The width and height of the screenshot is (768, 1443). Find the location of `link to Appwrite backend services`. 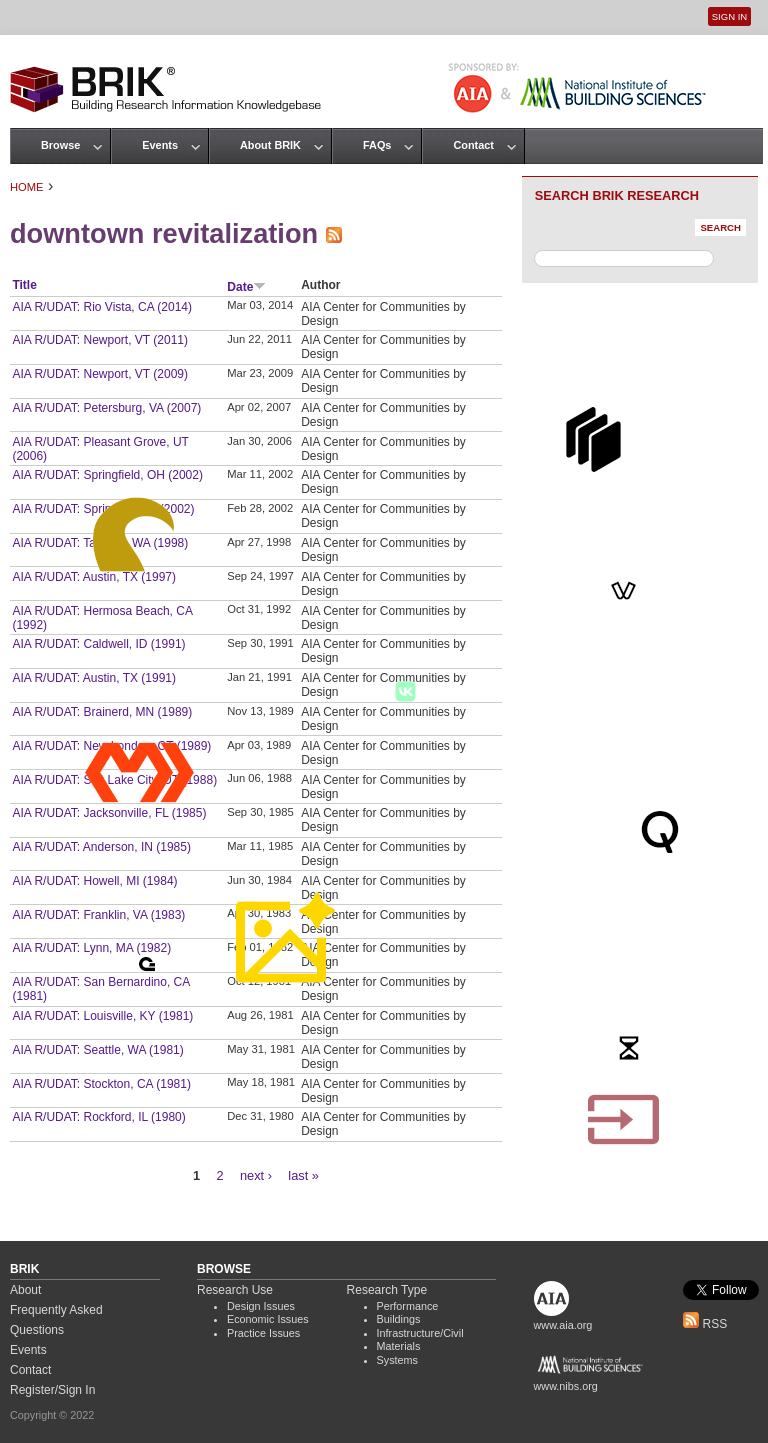

link to Appwrite backend services is located at coordinates (147, 964).